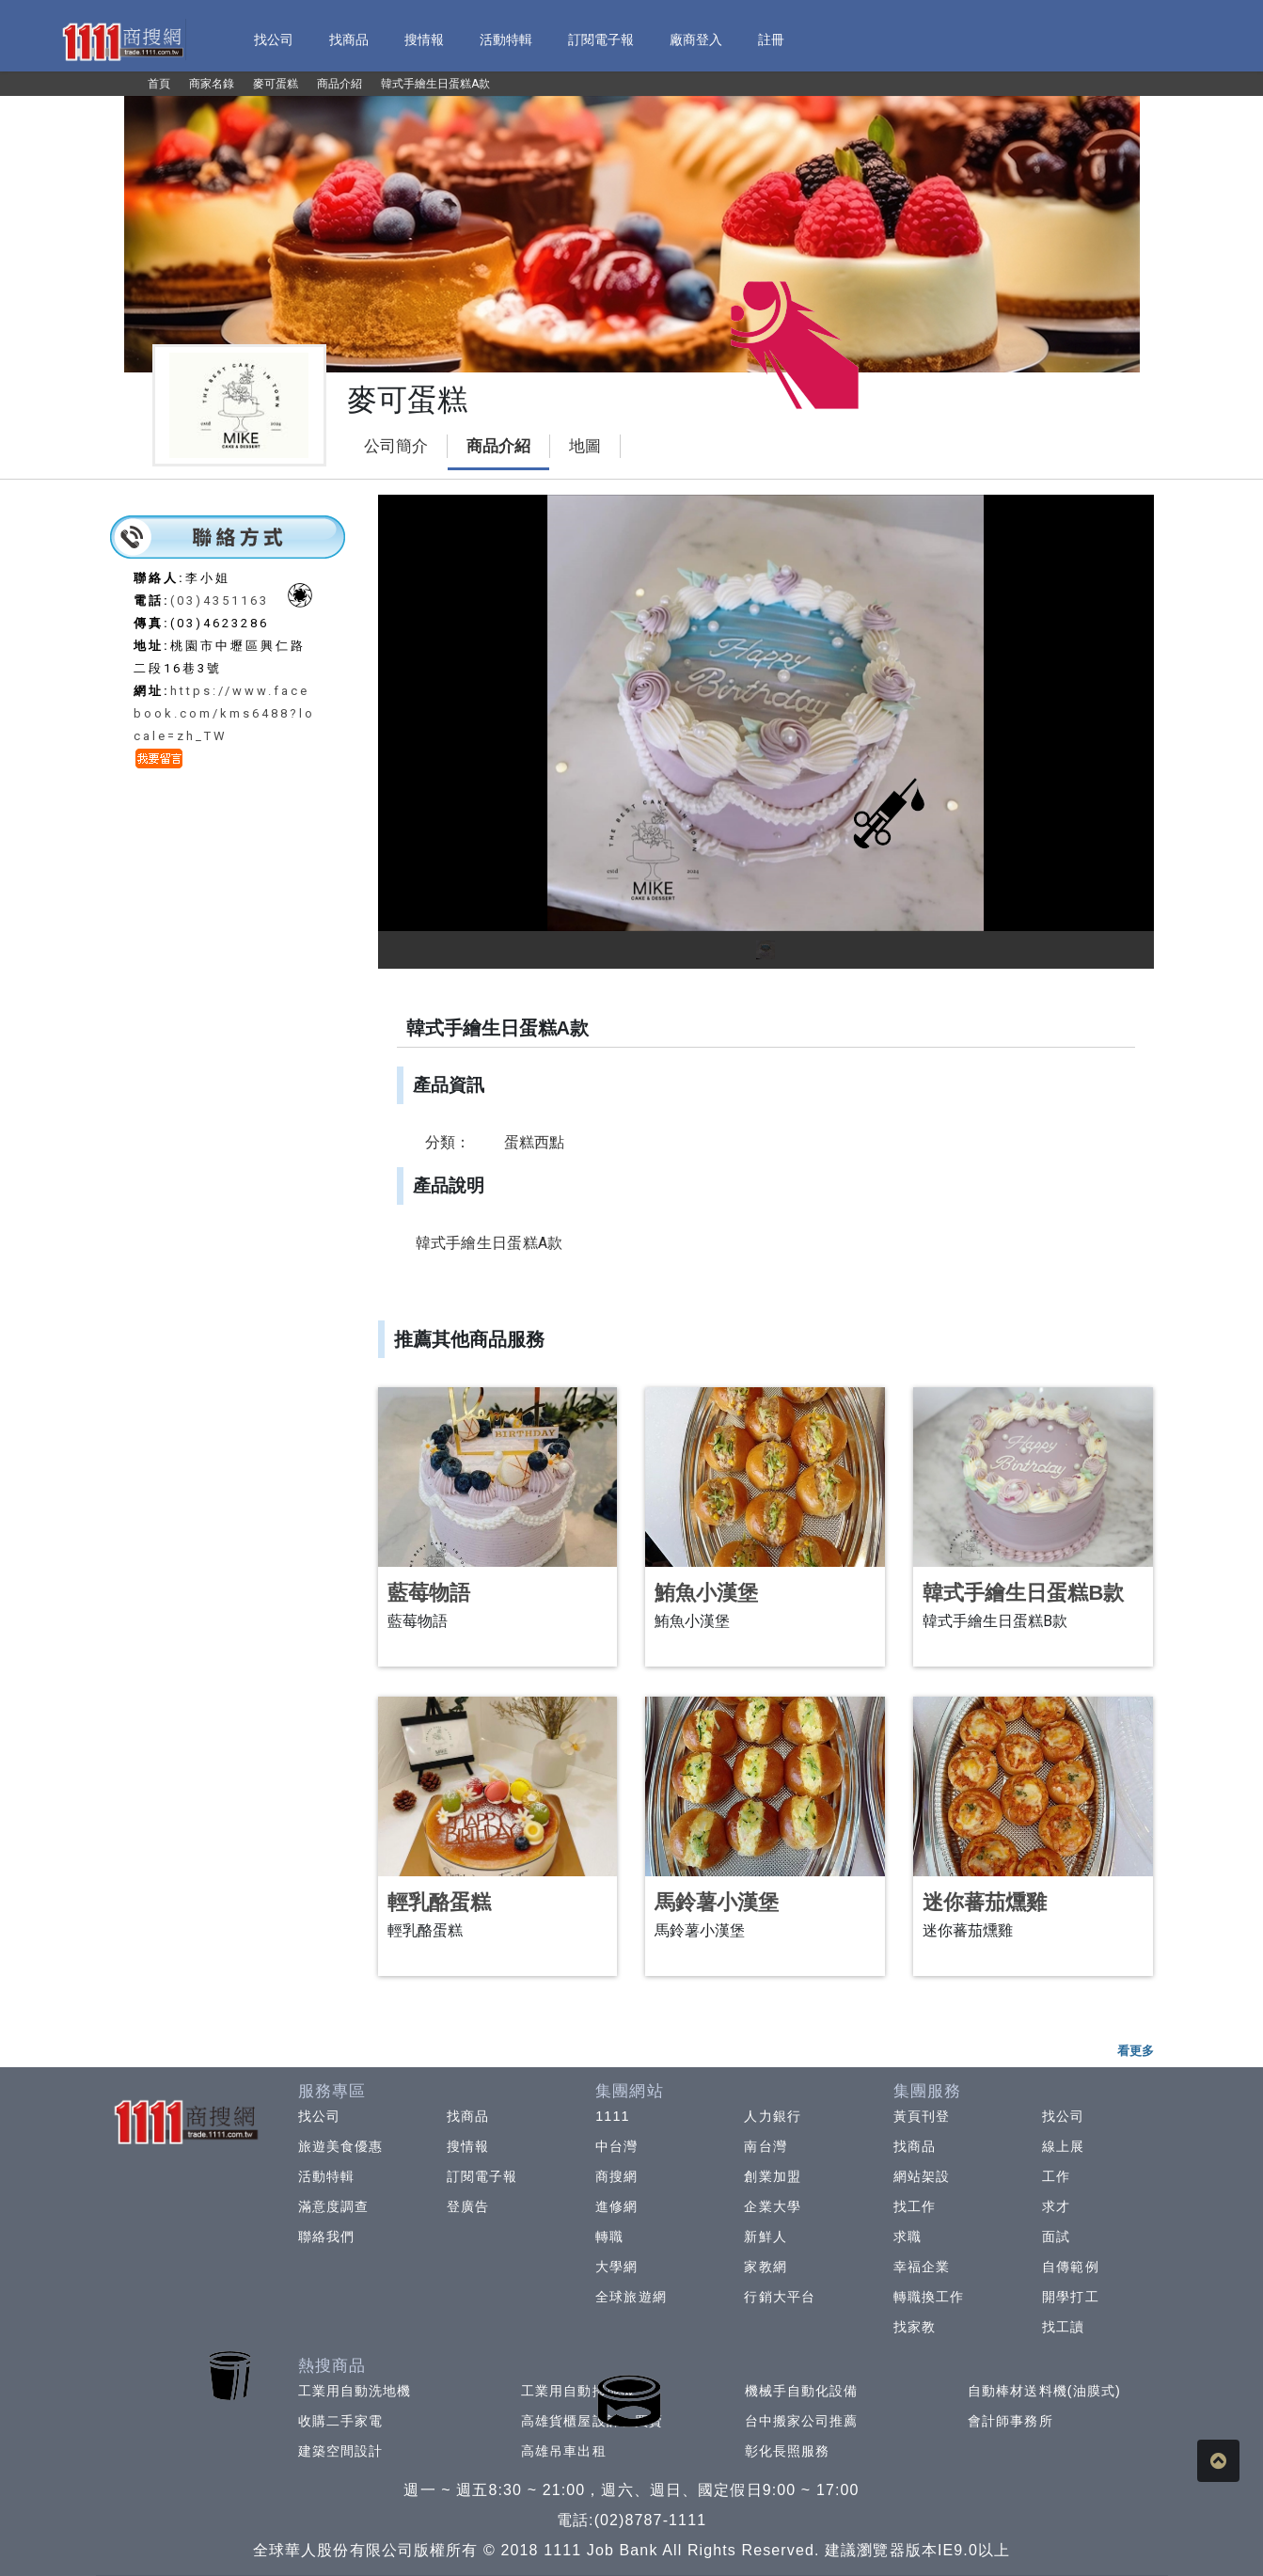  I want to click on canned fish item in a game inventory, so click(629, 2401).